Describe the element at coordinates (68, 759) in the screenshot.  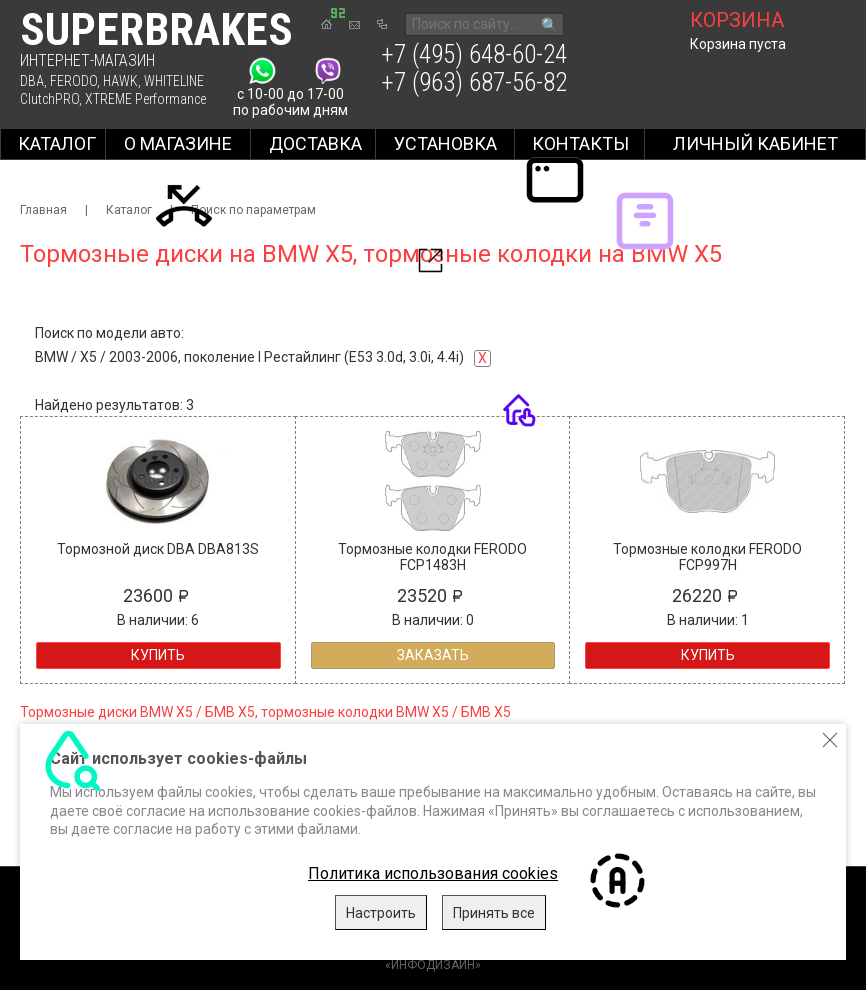
I see `search water or liquid settings` at that location.